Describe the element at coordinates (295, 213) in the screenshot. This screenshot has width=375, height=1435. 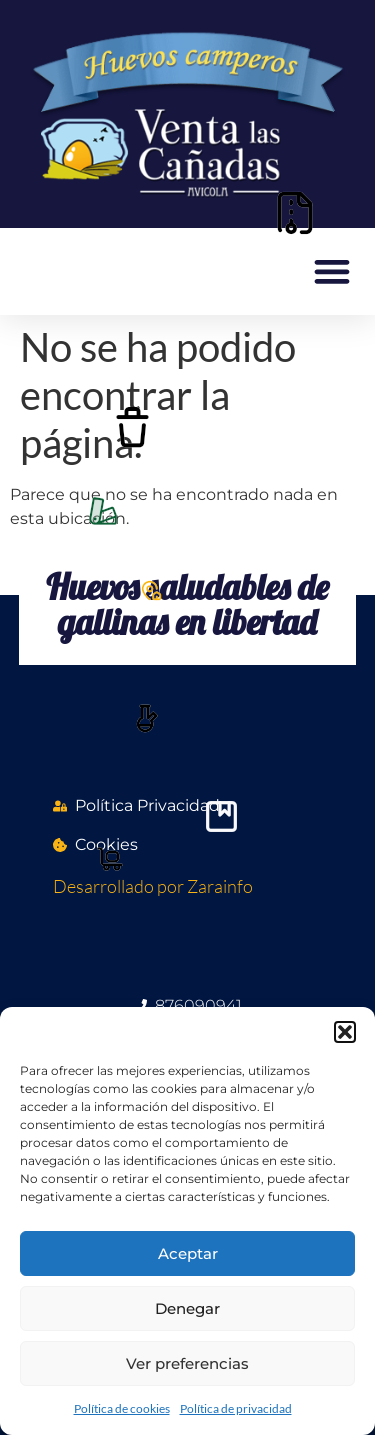
I see `open a compressed or zipped file` at that location.